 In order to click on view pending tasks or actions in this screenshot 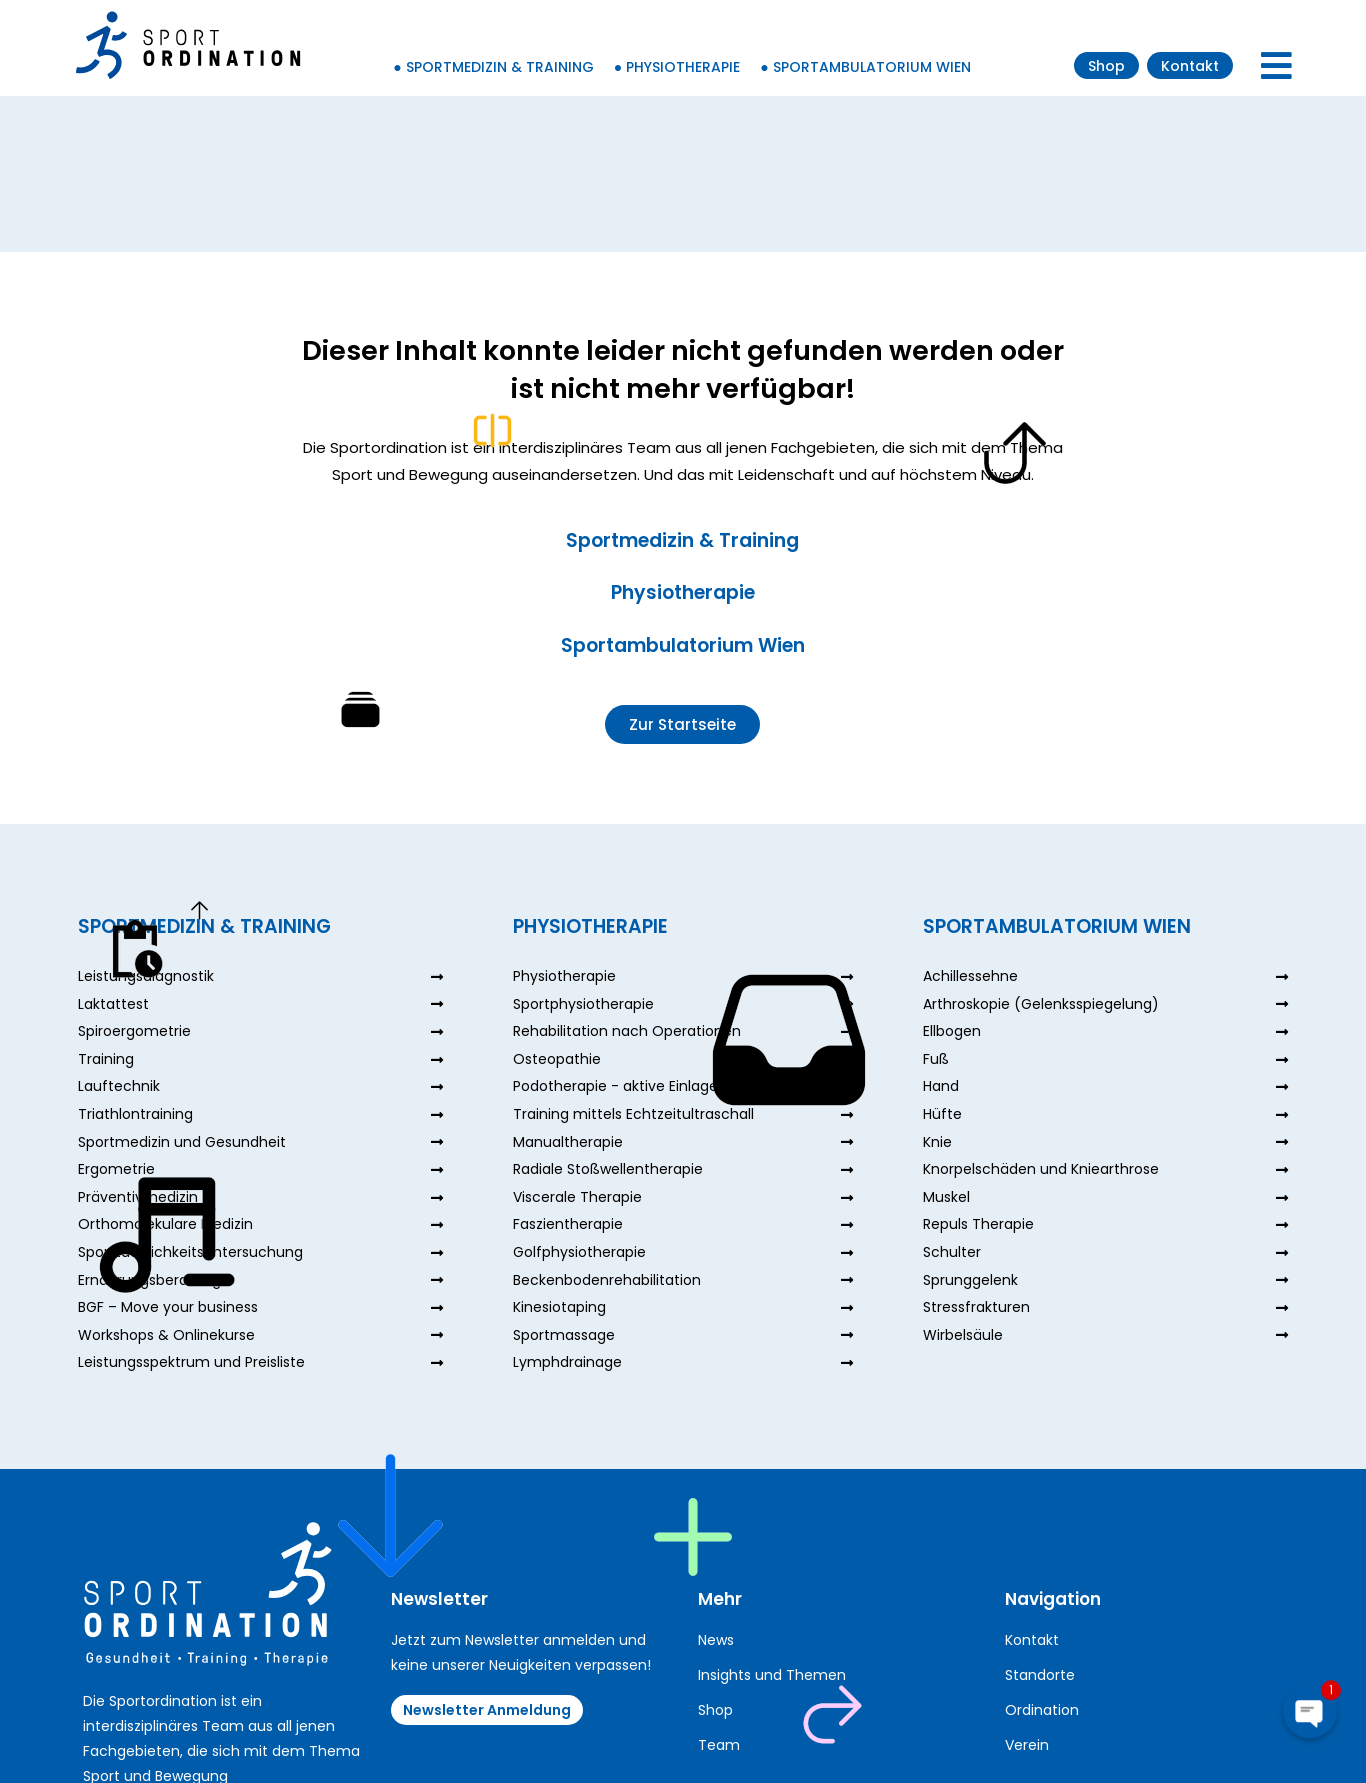, I will do `click(135, 950)`.